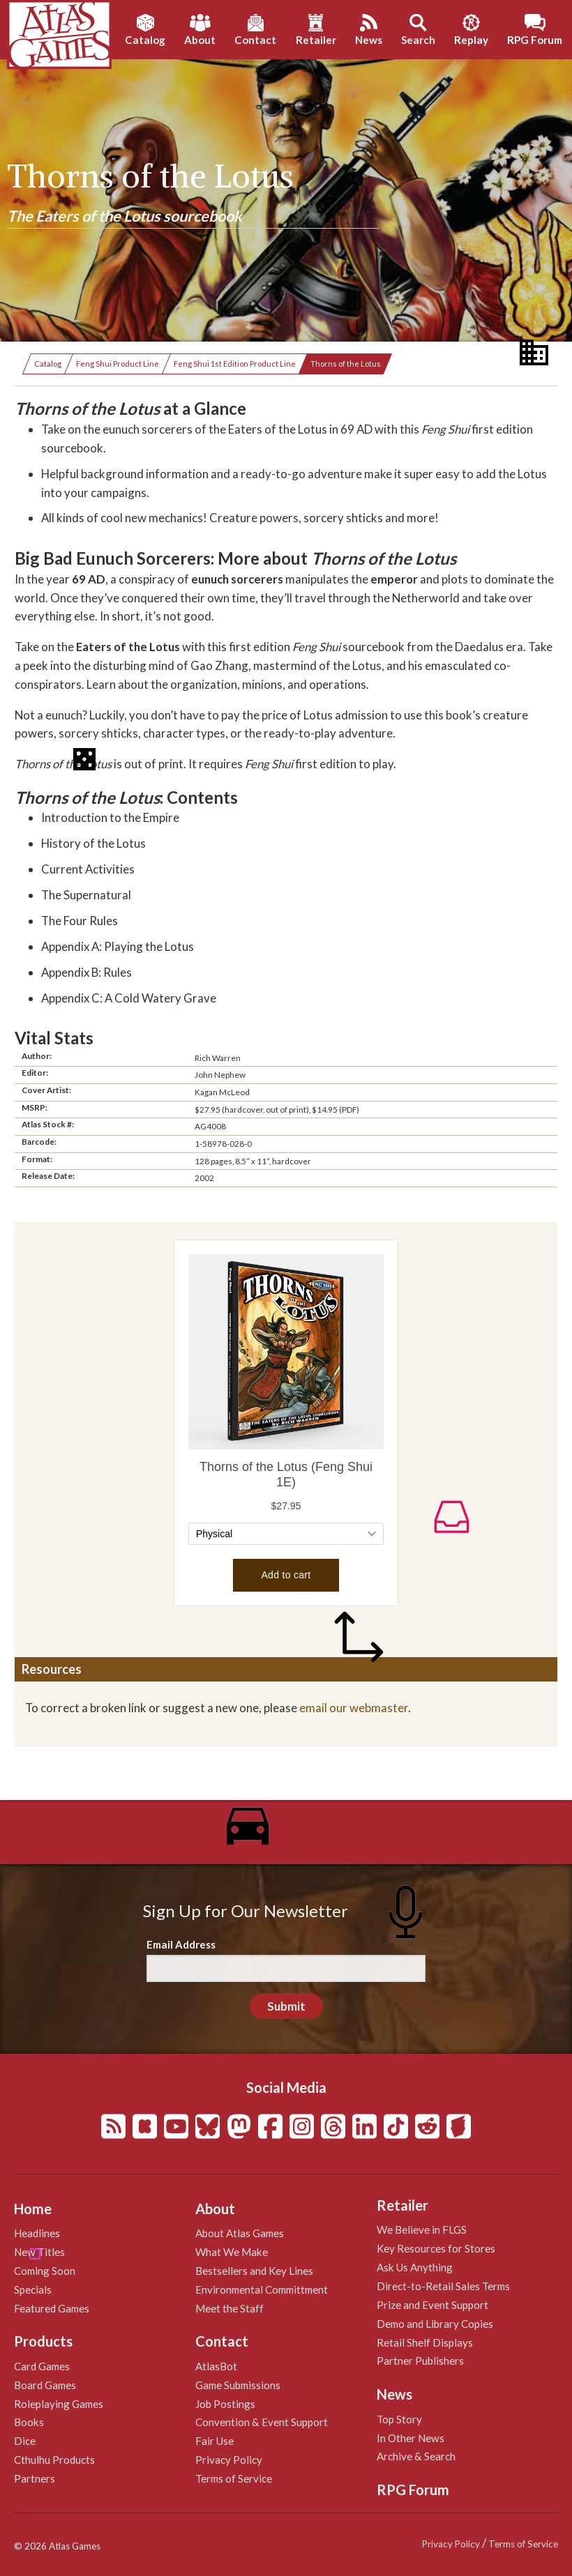  Describe the element at coordinates (451, 1518) in the screenshot. I see `view your inbox messages` at that location.